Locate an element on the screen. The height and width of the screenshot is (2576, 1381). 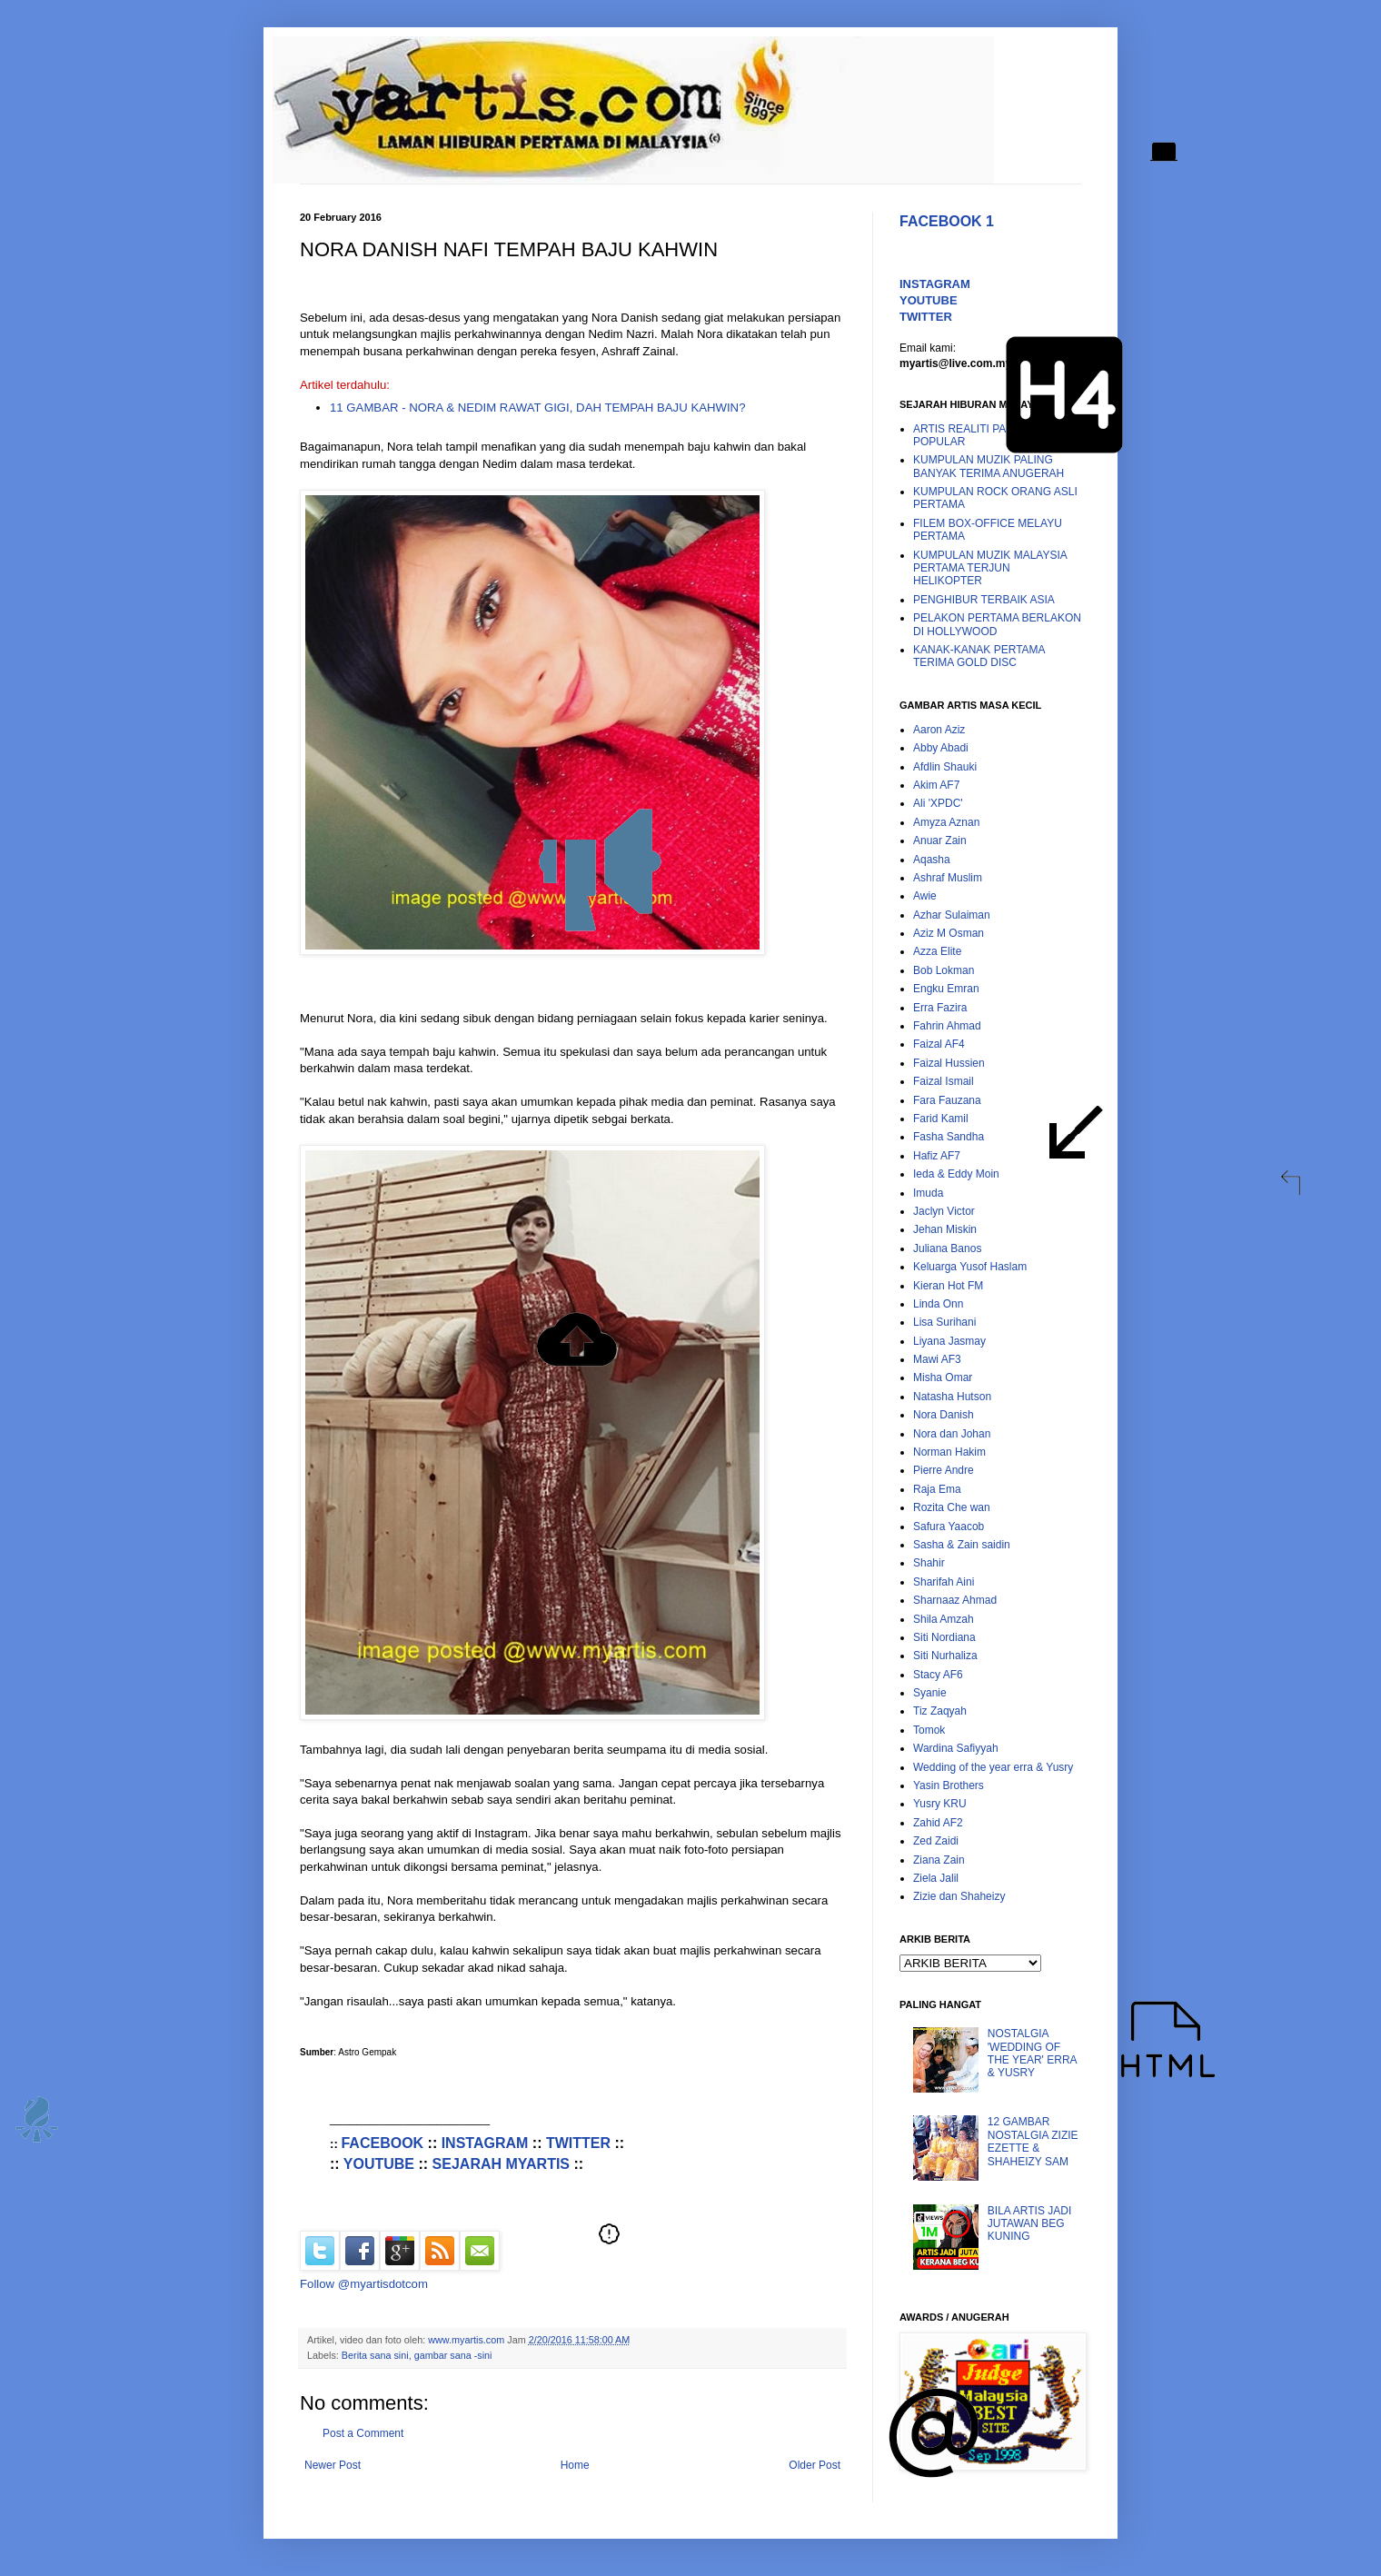
view or open an HTML file is located at coordinates (1166, 2043).